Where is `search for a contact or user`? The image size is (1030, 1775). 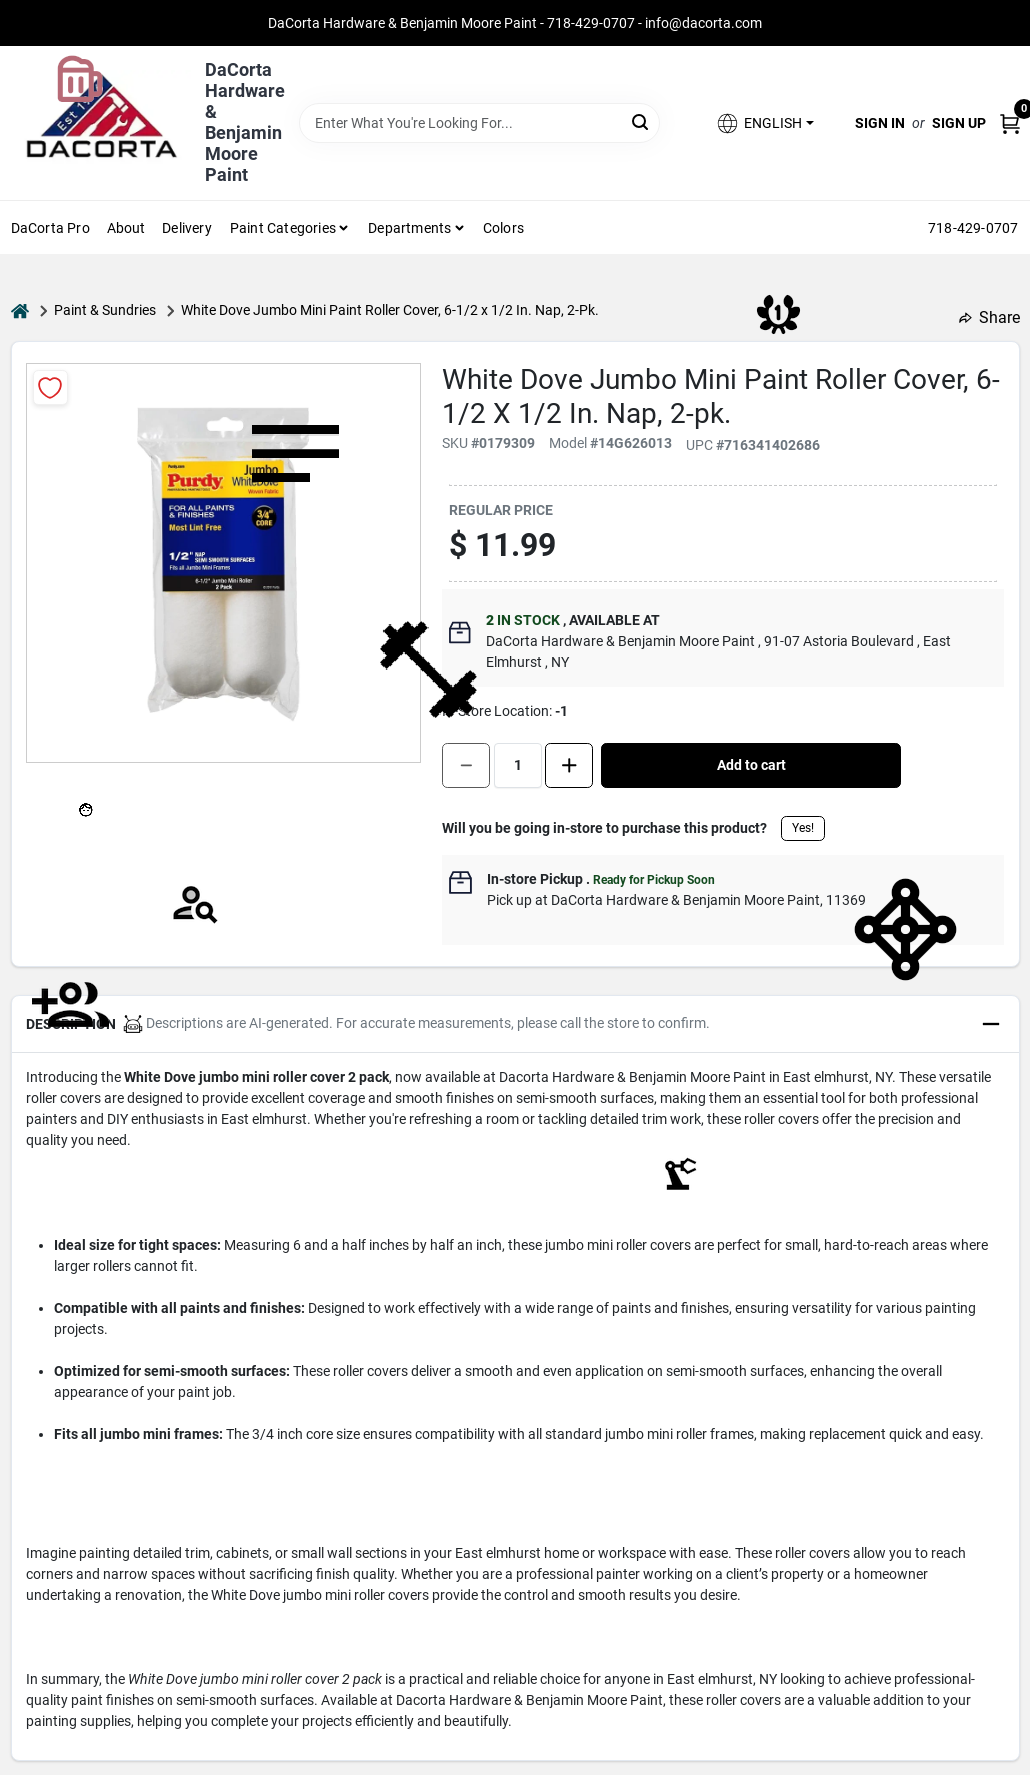
search for a contact or user is located at coordinates (195, 901).